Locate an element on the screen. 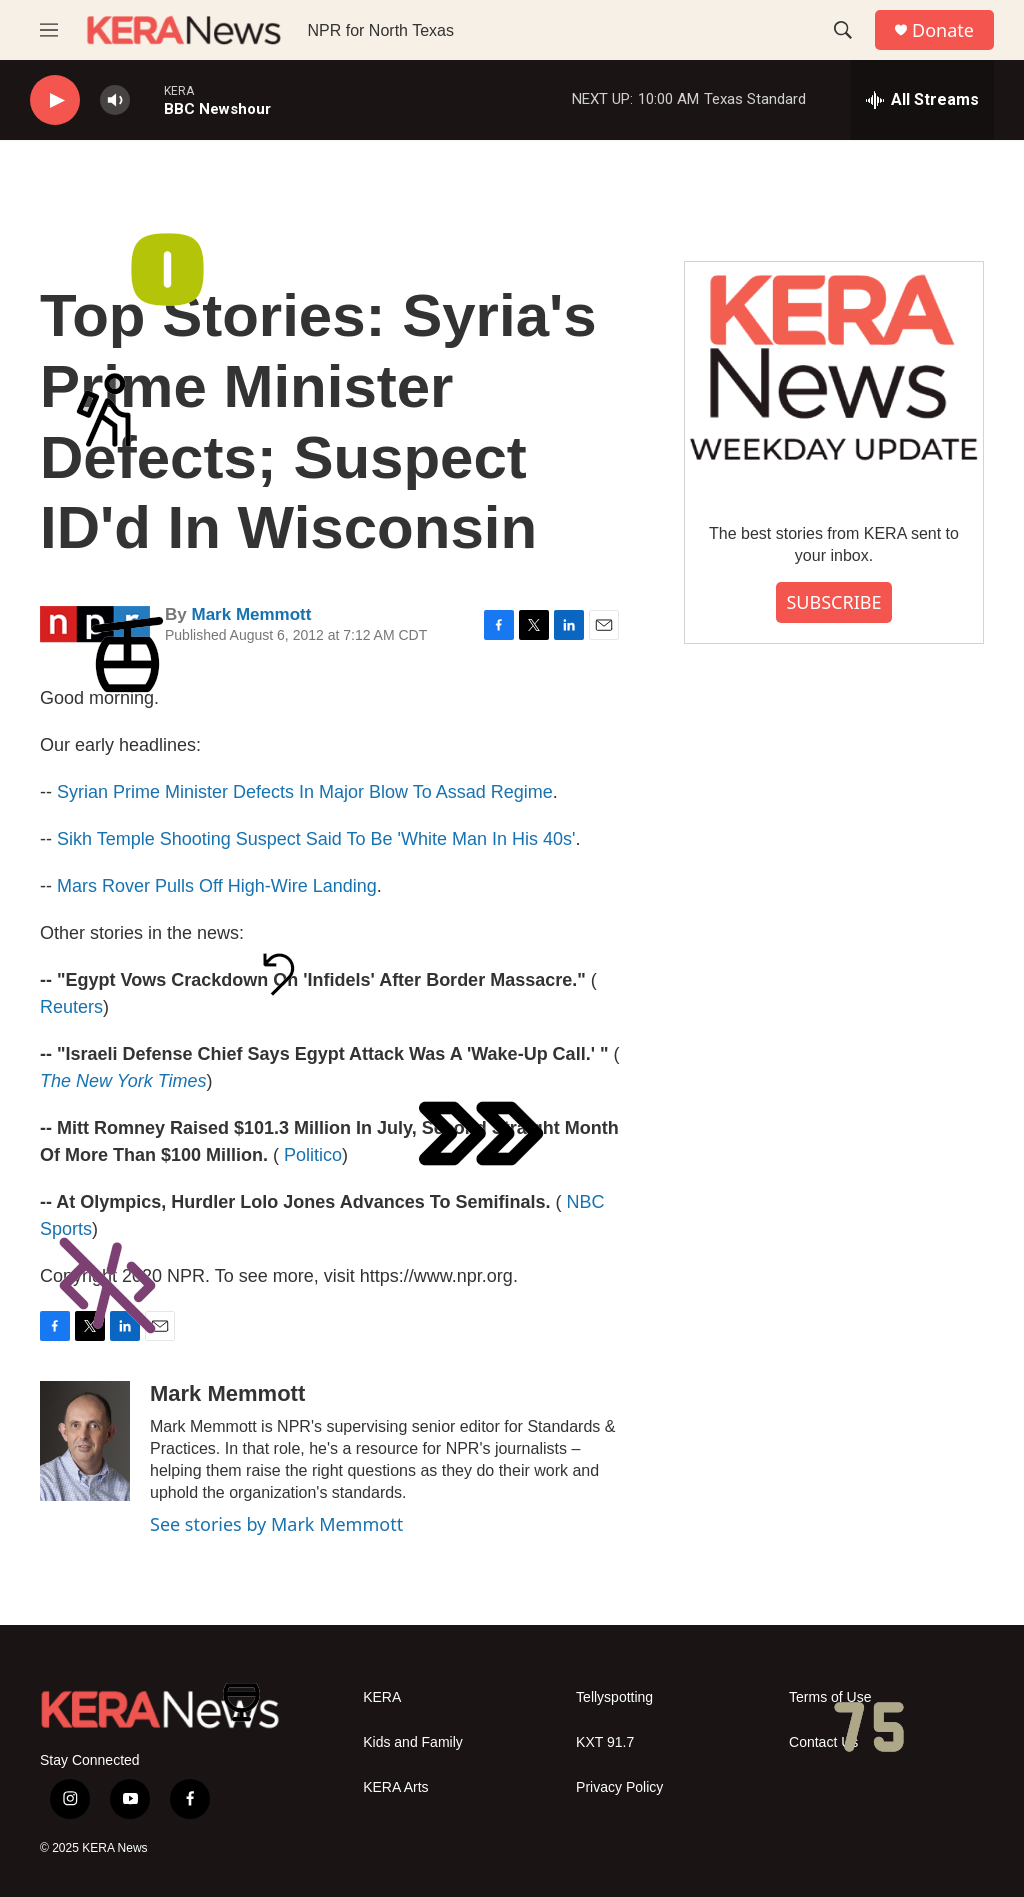 This screenshot has height=1897, width=1024. view more information is located at coordinates (167, 269).